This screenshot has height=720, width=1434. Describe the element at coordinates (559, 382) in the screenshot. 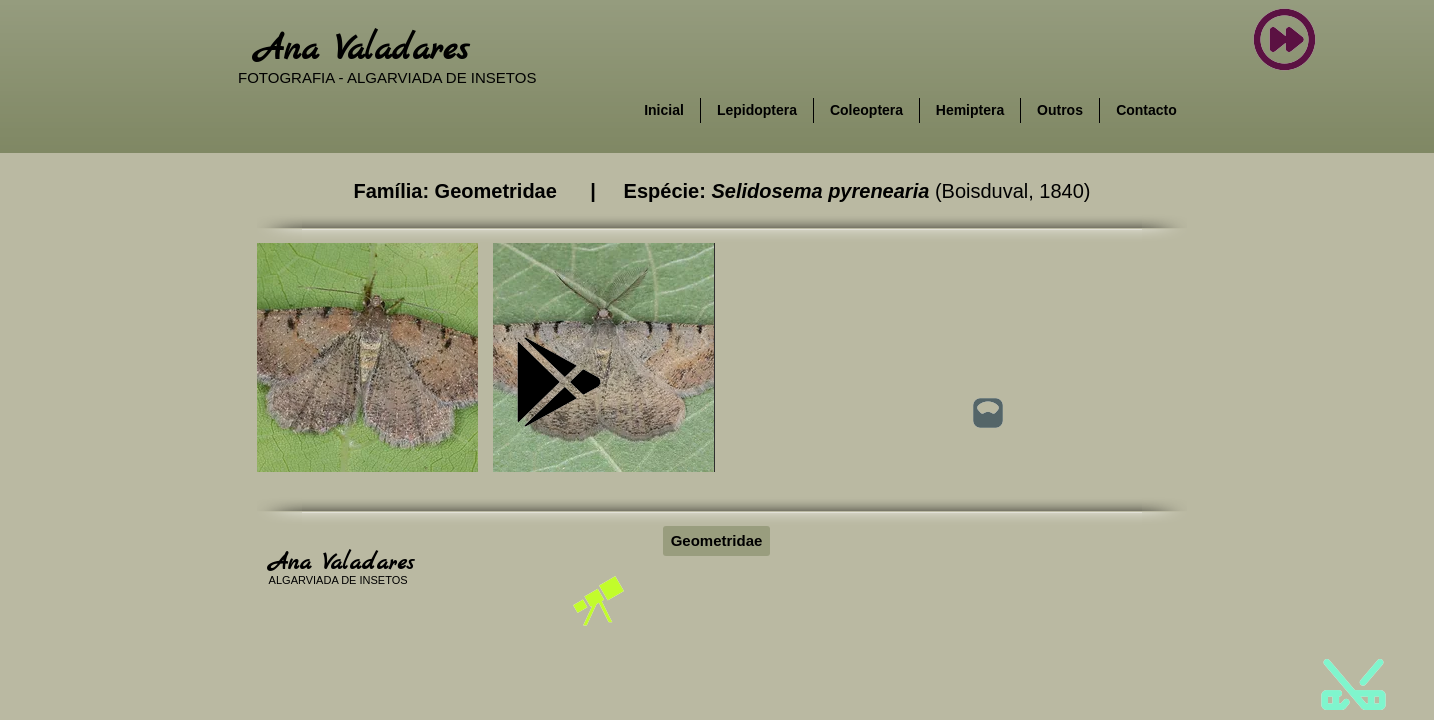

I see `open google play store` at that location.